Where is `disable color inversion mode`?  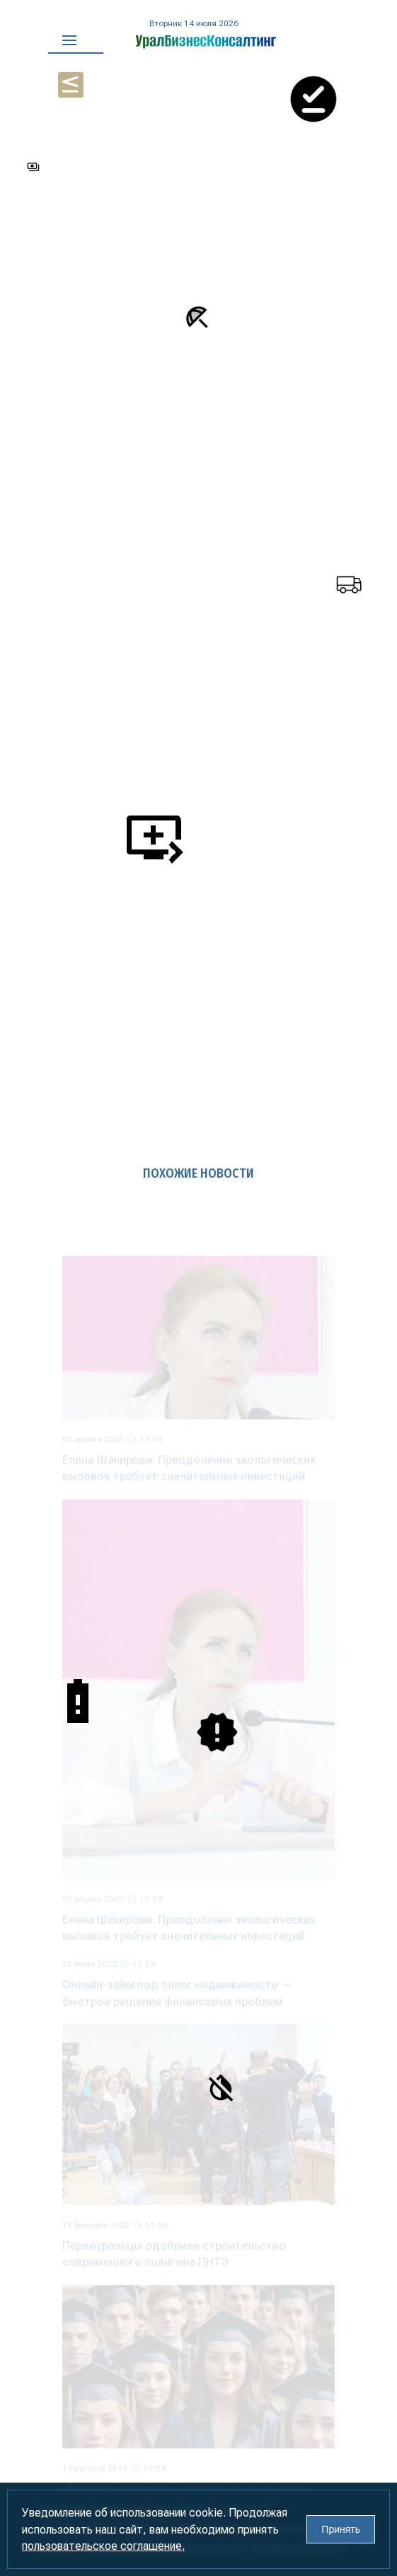 disable color inversion mode is located at coordinates (221, 2087).